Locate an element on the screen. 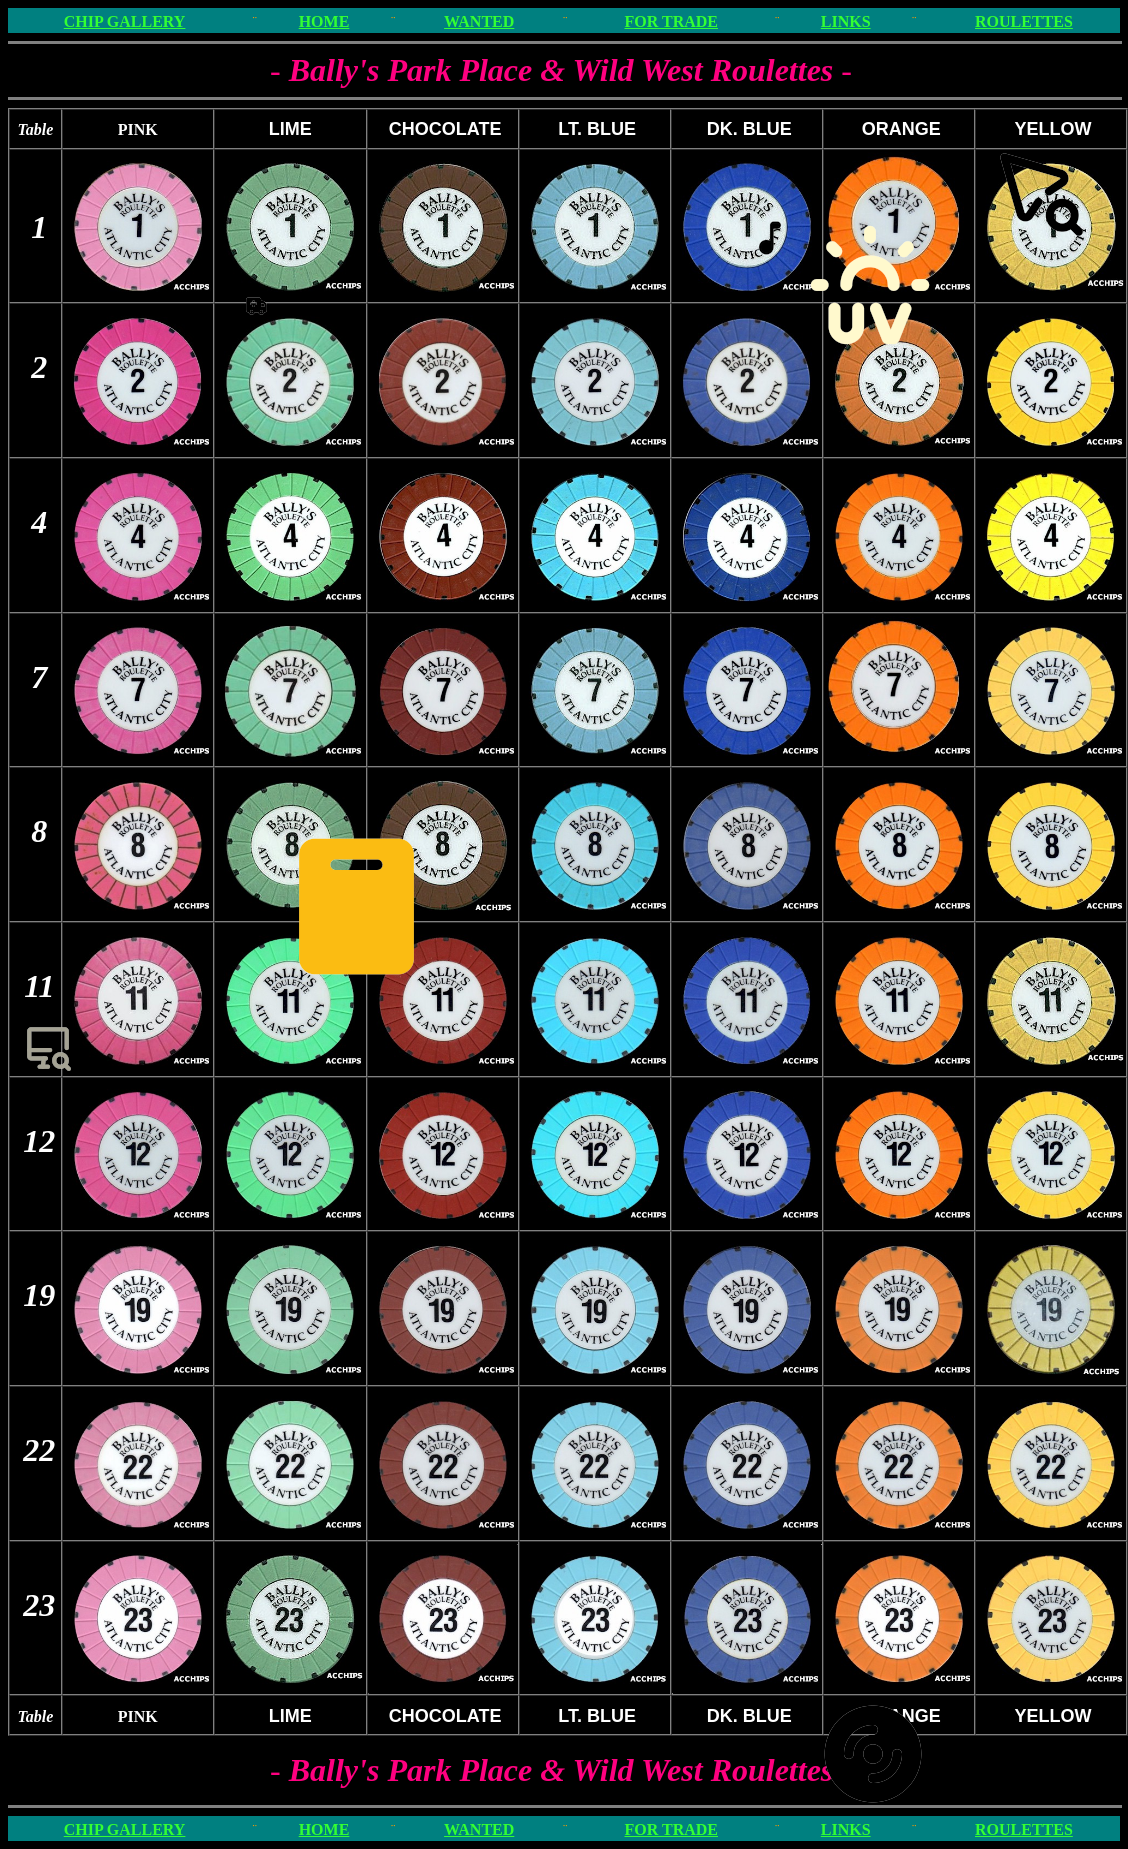  search for cursor or pointer settings is located at coordinates (1037, 190).